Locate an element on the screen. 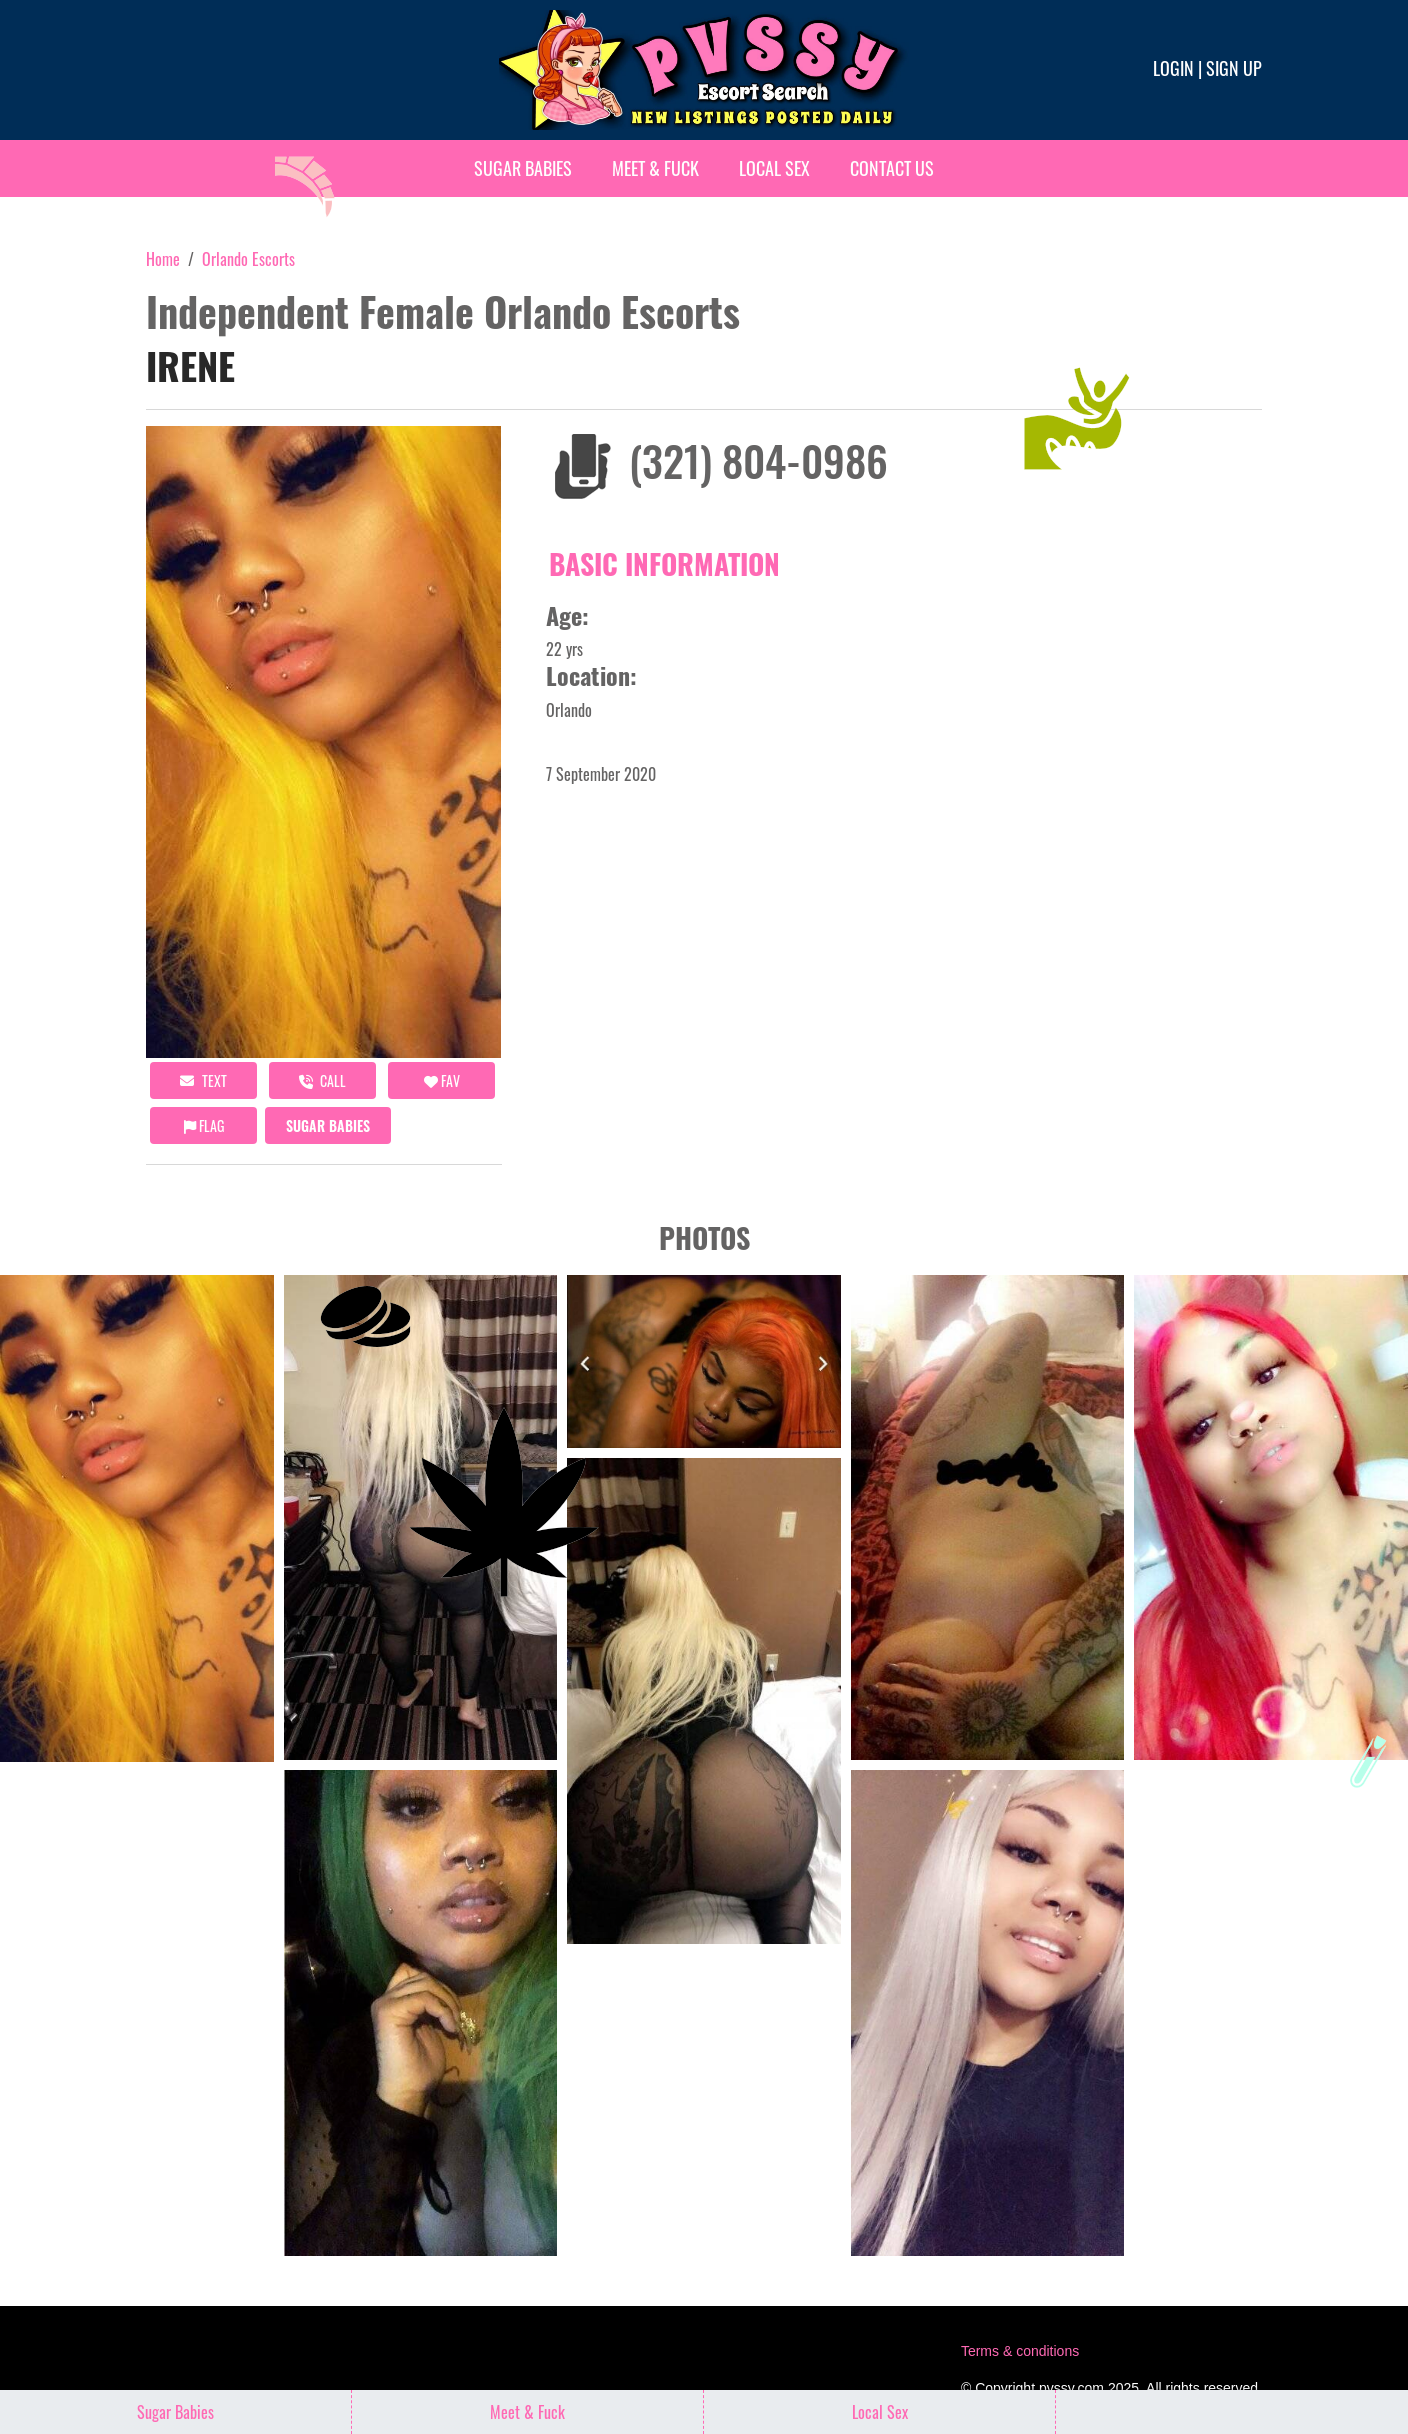 The image size is (1408, 2434). summon a demon from a portal is located at coordinates (1077, 417).